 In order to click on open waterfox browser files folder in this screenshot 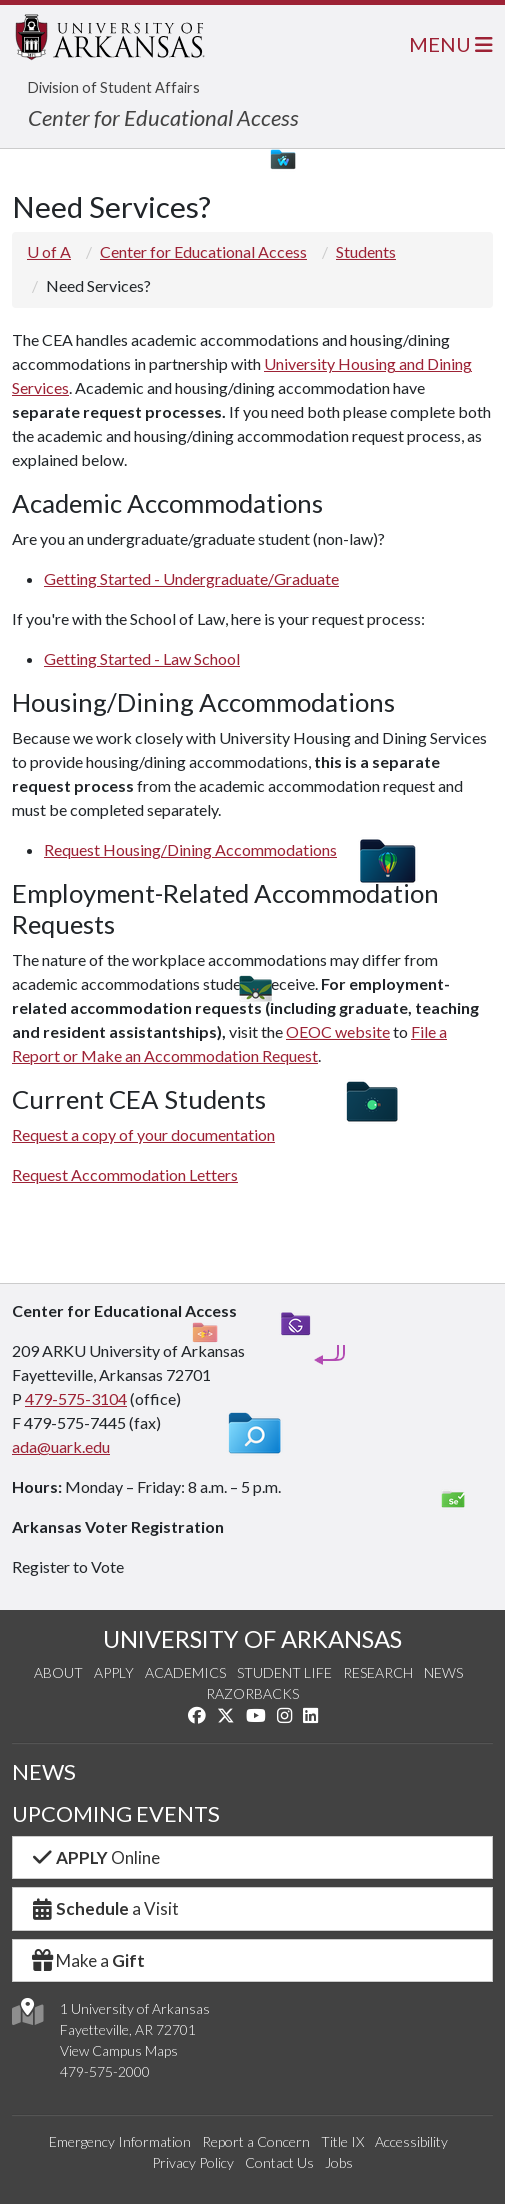, I will do `click(283, 160)`.